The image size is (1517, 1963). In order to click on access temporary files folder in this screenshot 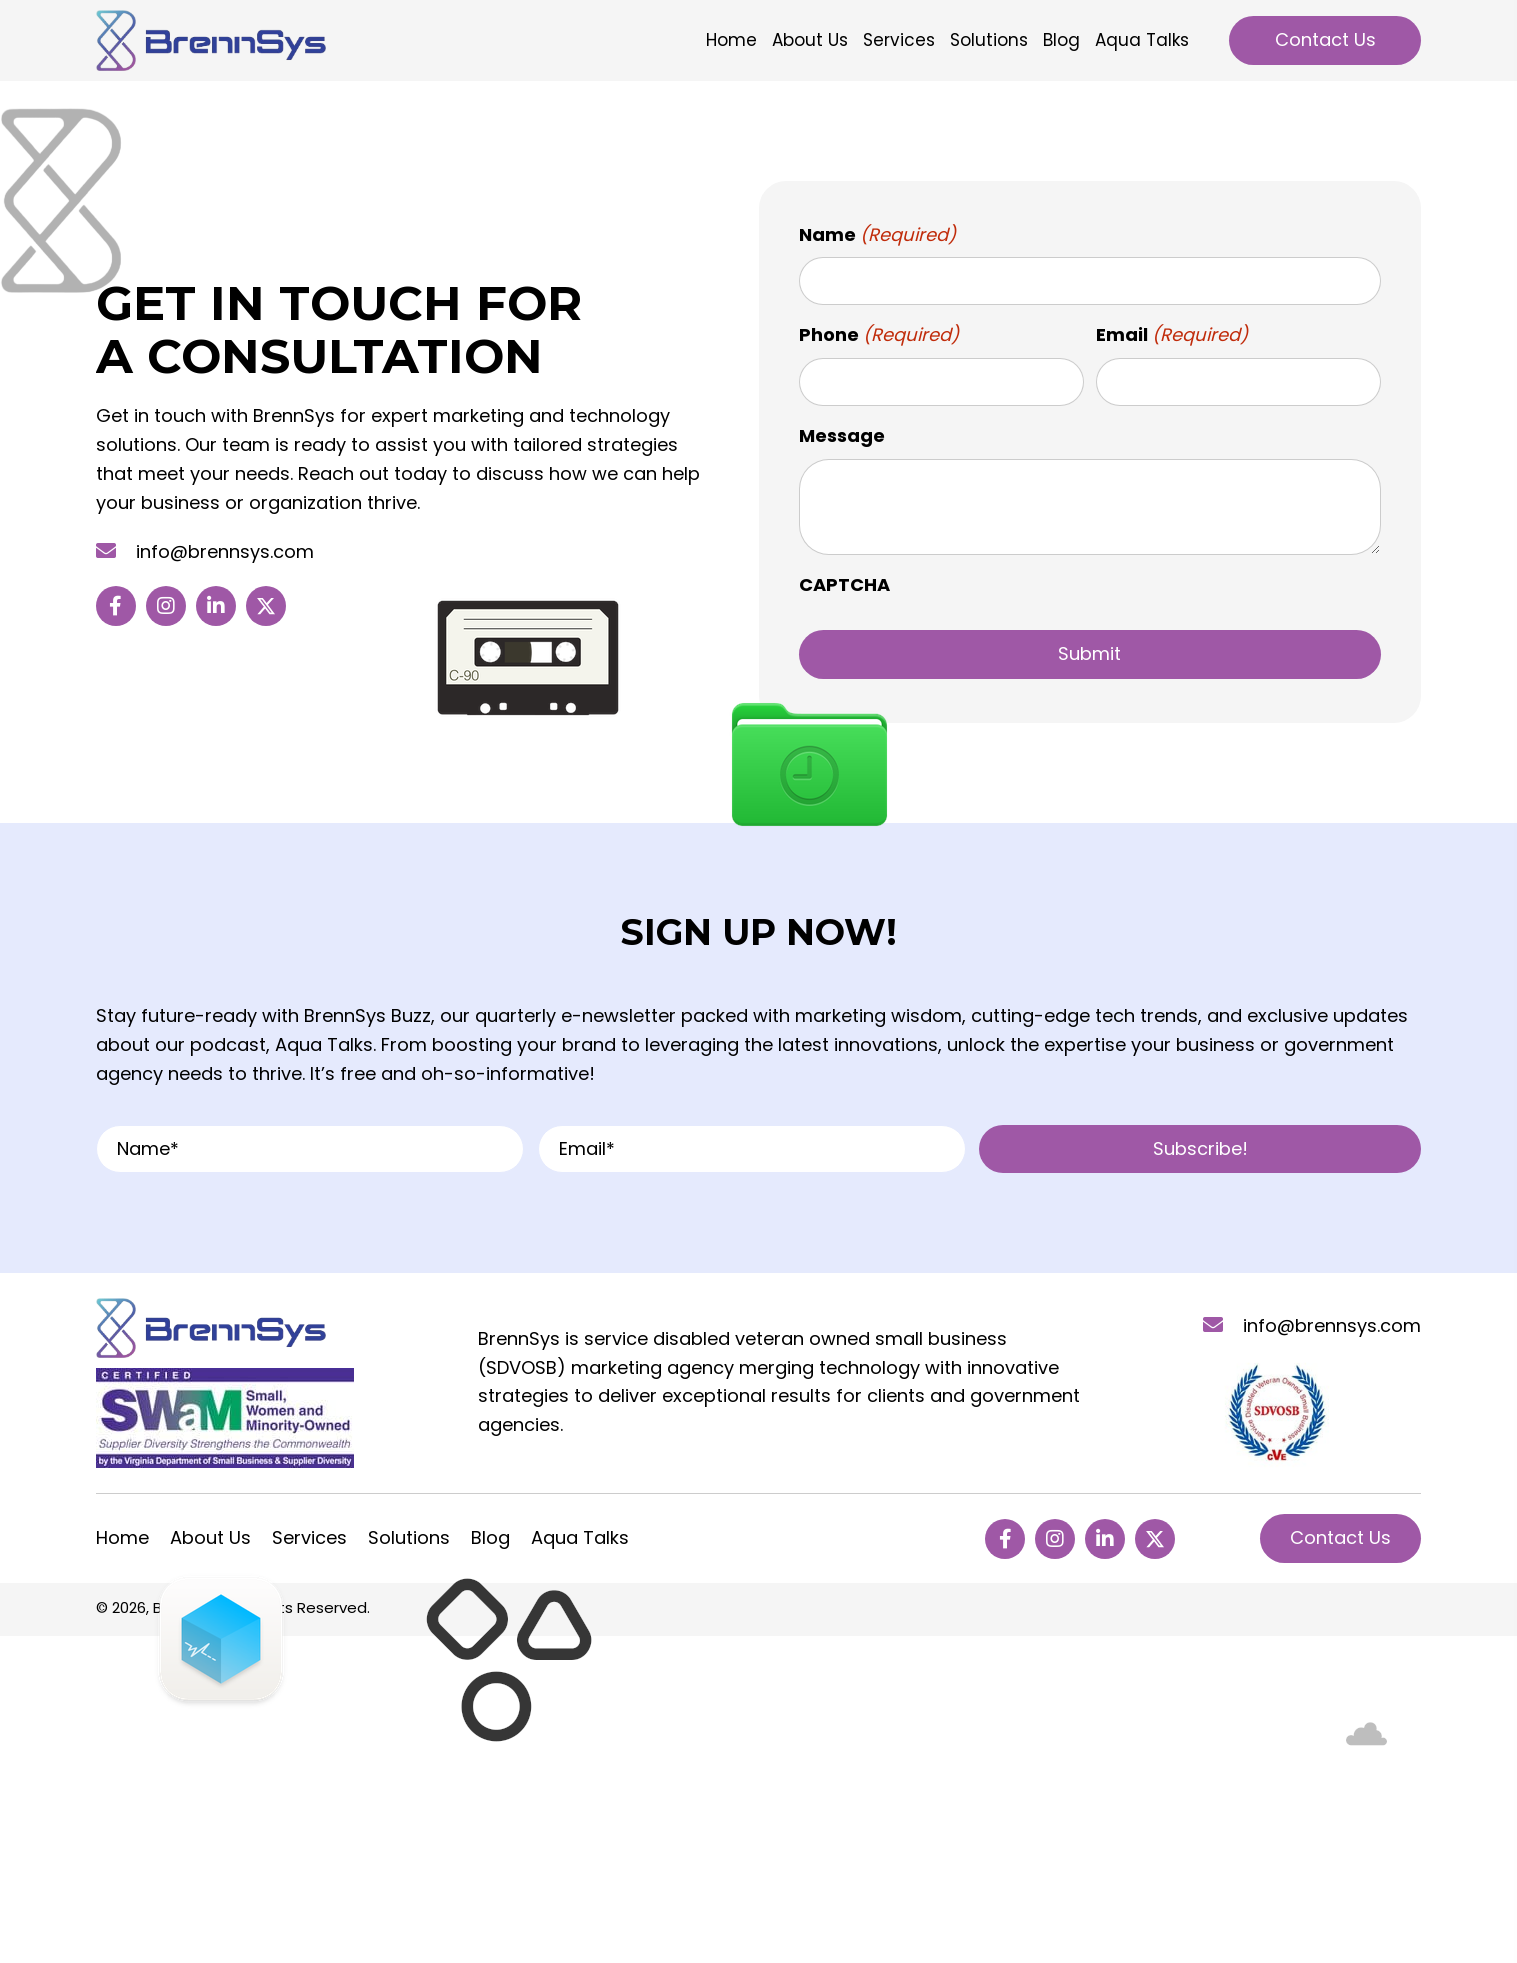, I will do `click(809, 764)`.